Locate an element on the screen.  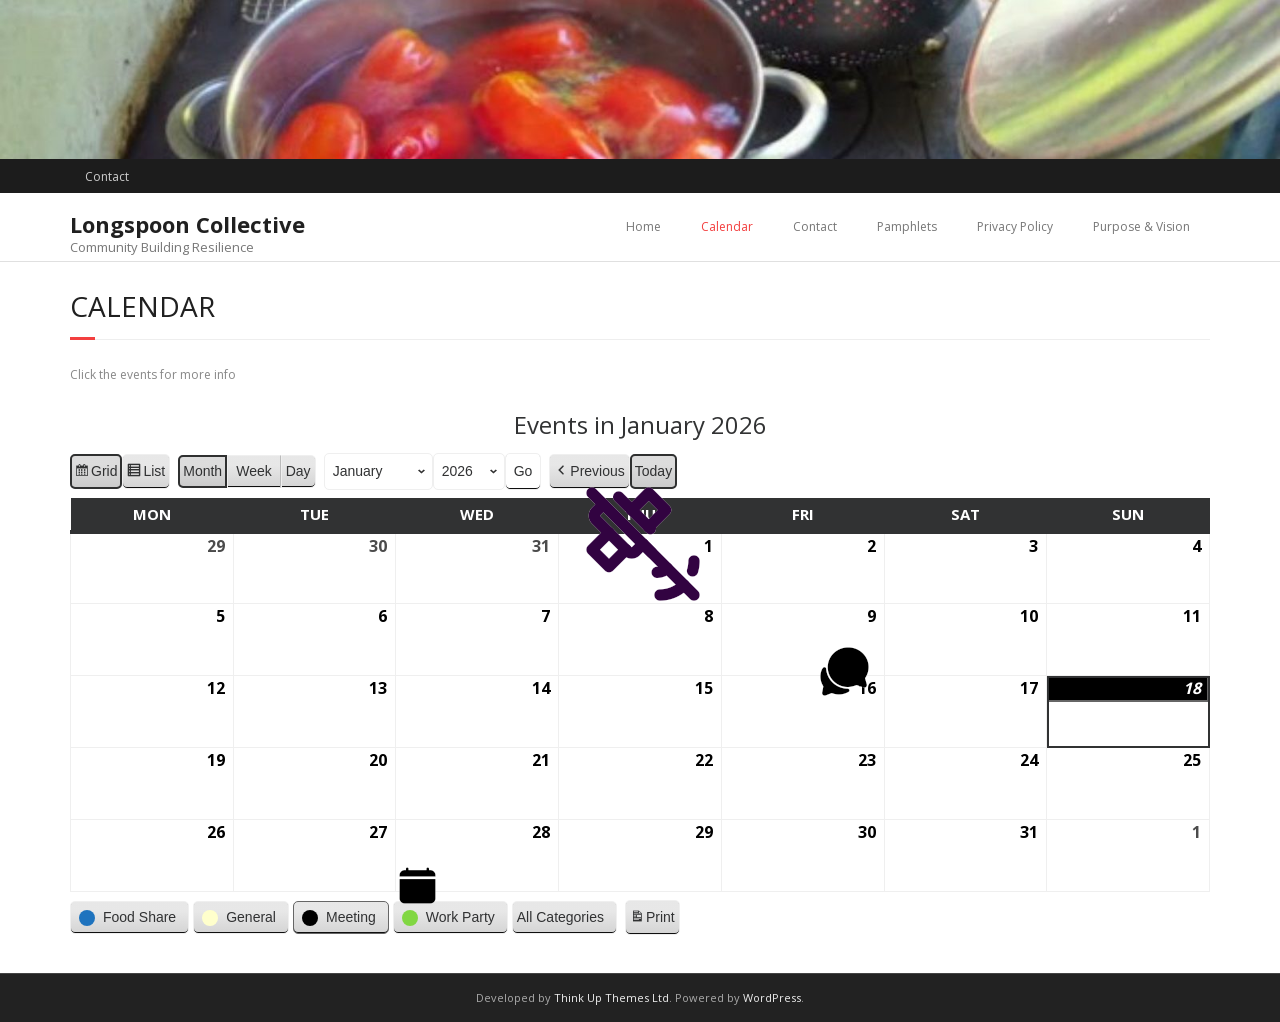
satellite connection unavailable is located at coordinates (643, 544).